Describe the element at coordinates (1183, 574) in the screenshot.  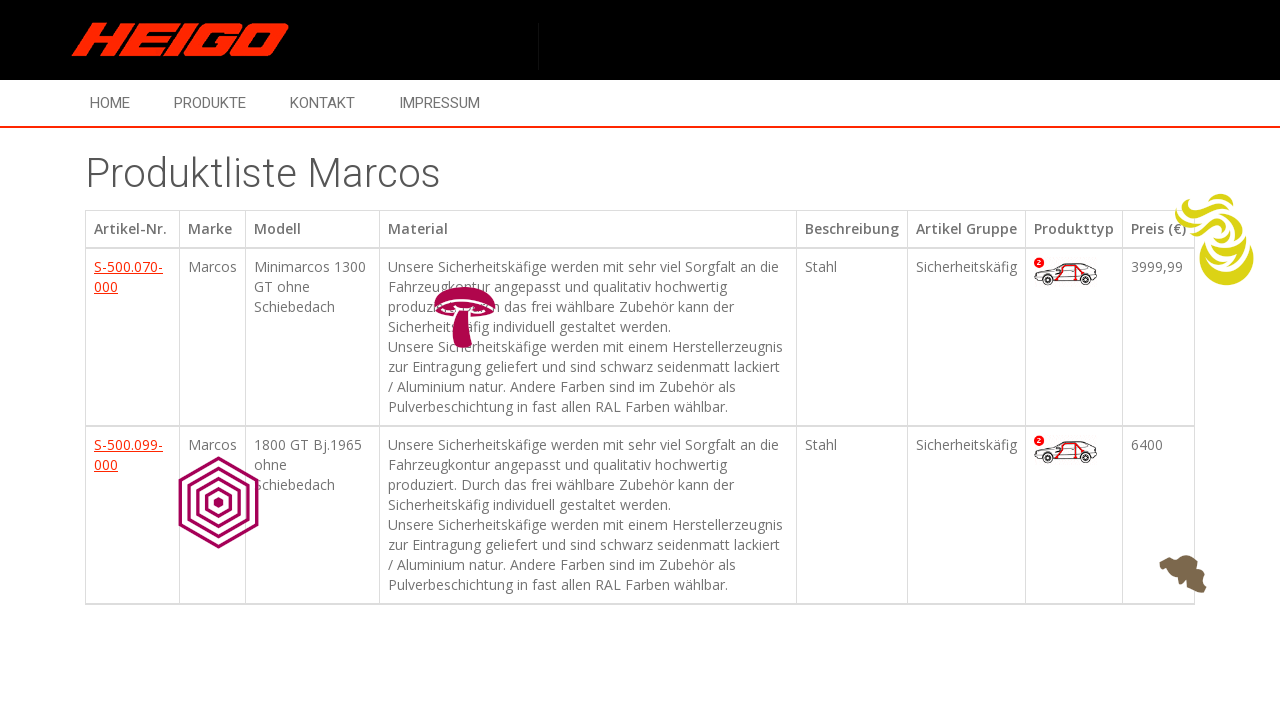
I see `select Belgium as country or region` at that location.